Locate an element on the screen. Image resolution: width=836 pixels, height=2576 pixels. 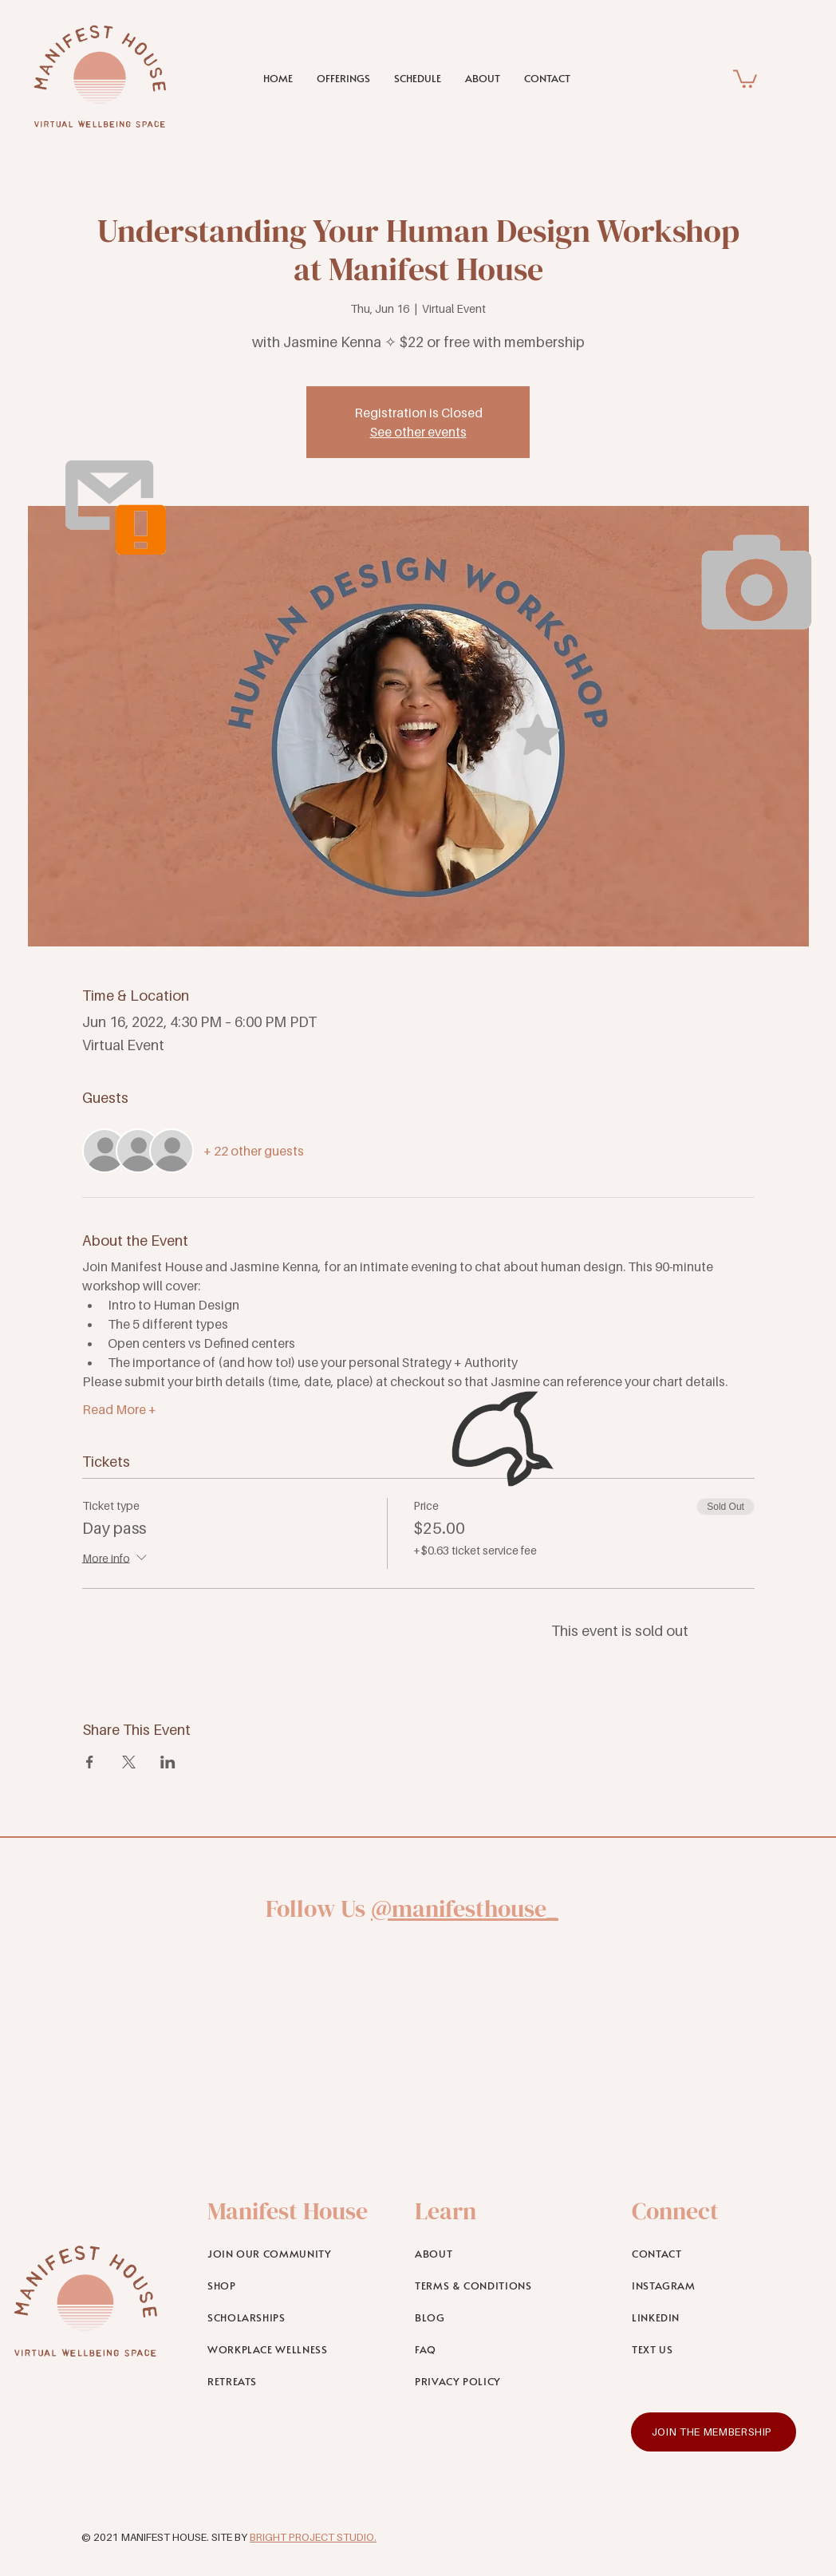
open your pictures folder is located at coordinates (756, 582).